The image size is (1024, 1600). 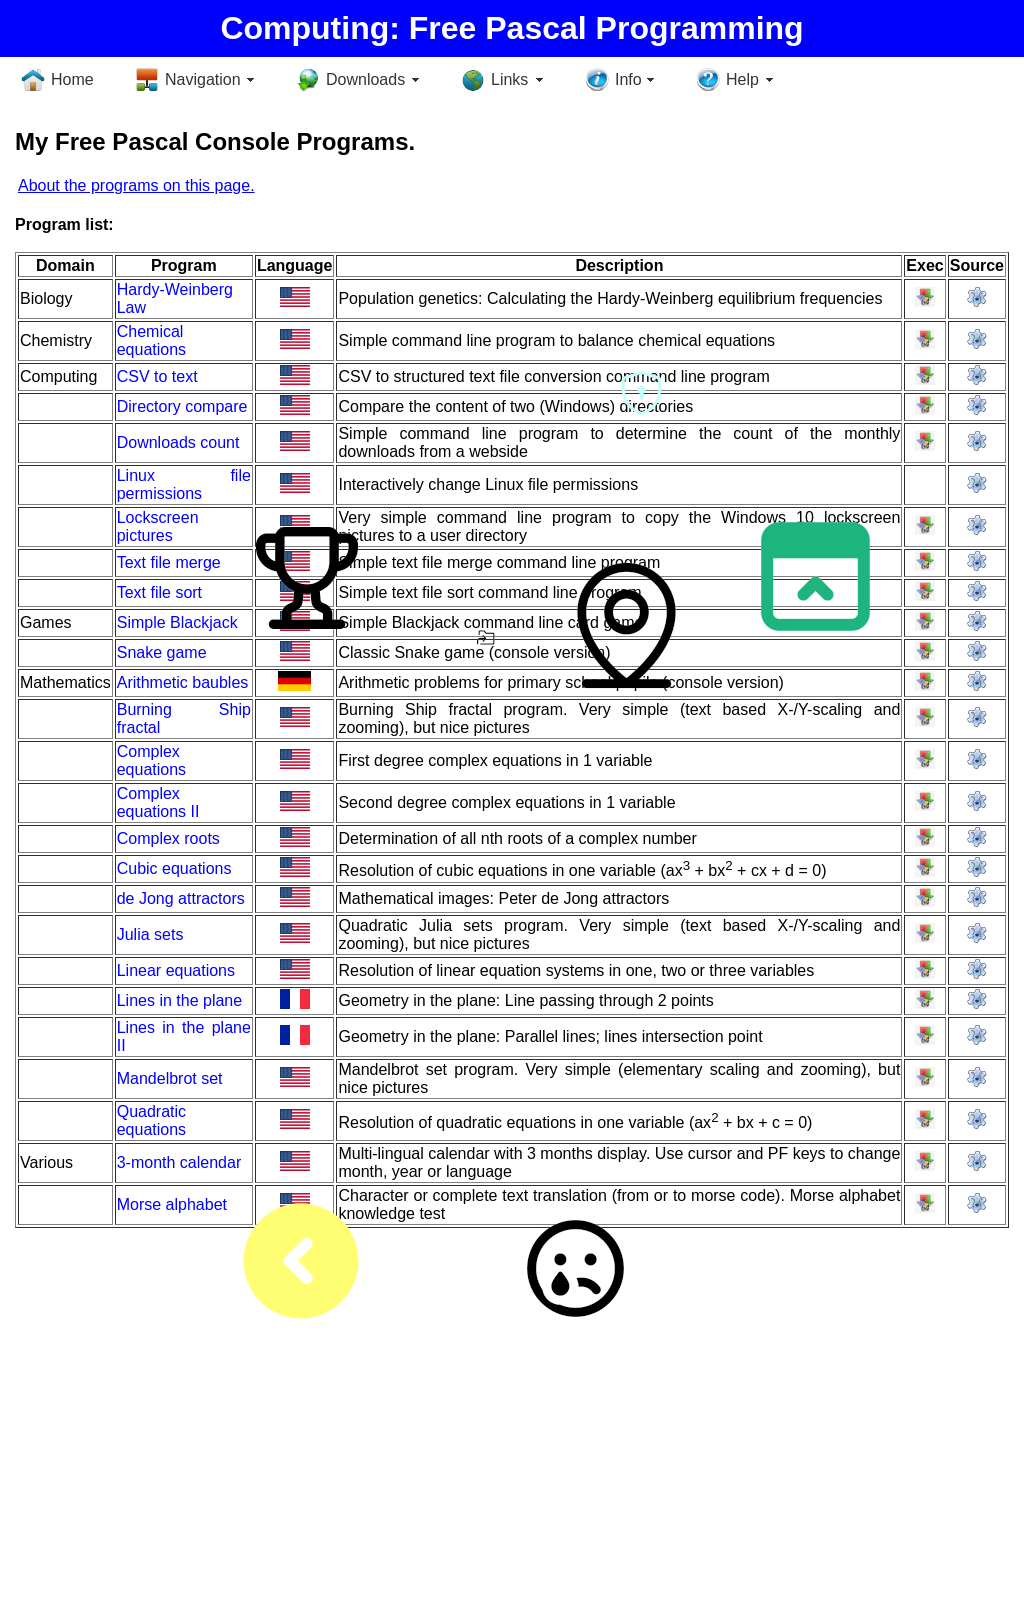 I want to click on view security or privacy settings, so click(x=641, y=392).